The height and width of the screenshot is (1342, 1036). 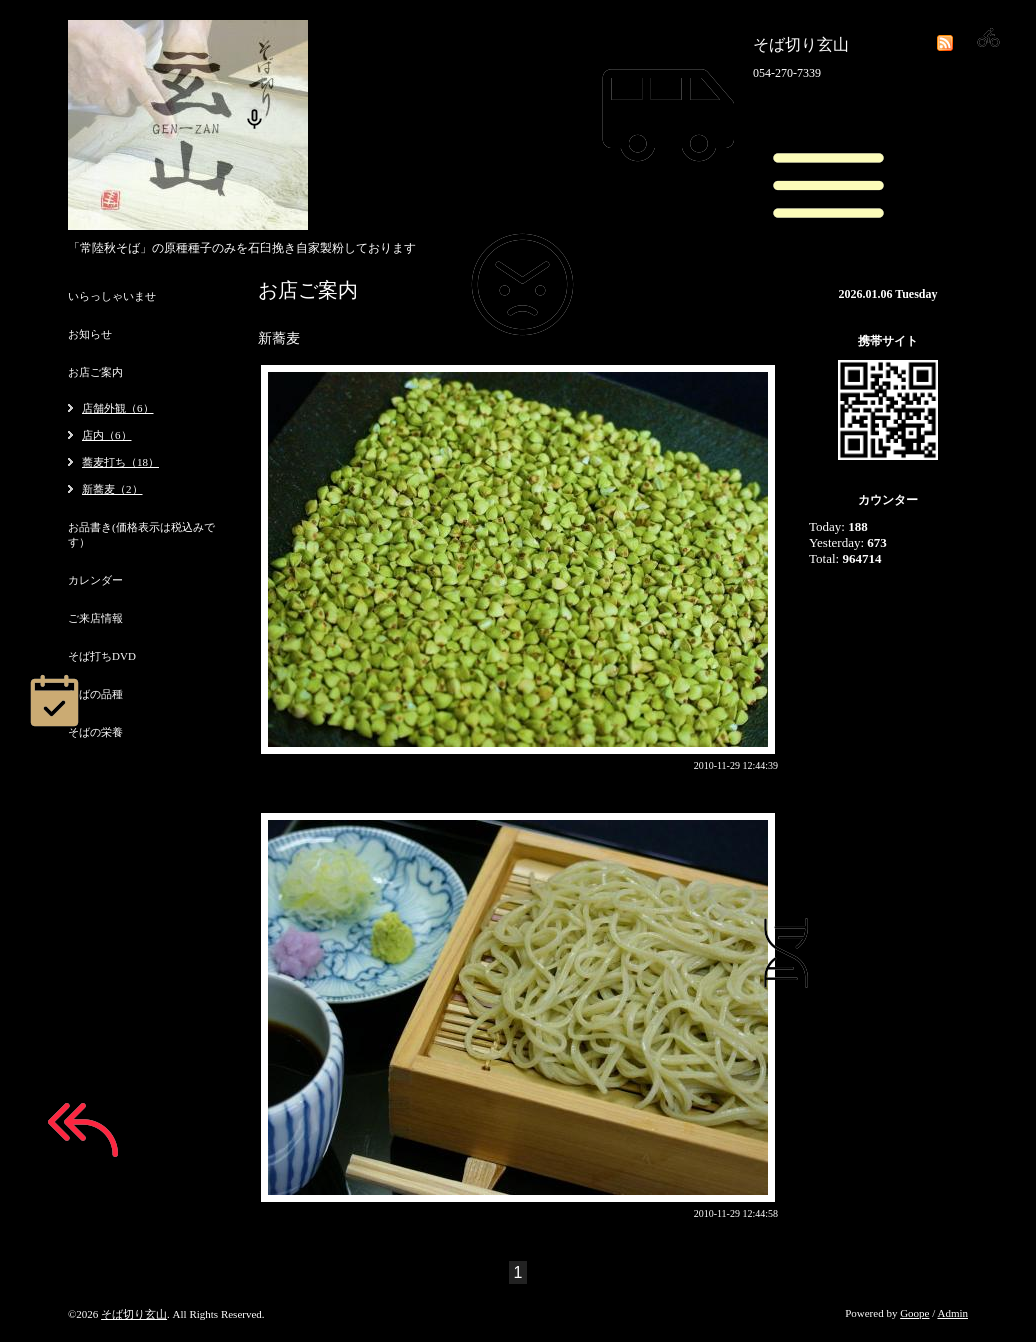 I want to click on indicate angry reaction or emotion, so click(x=522, y=284).